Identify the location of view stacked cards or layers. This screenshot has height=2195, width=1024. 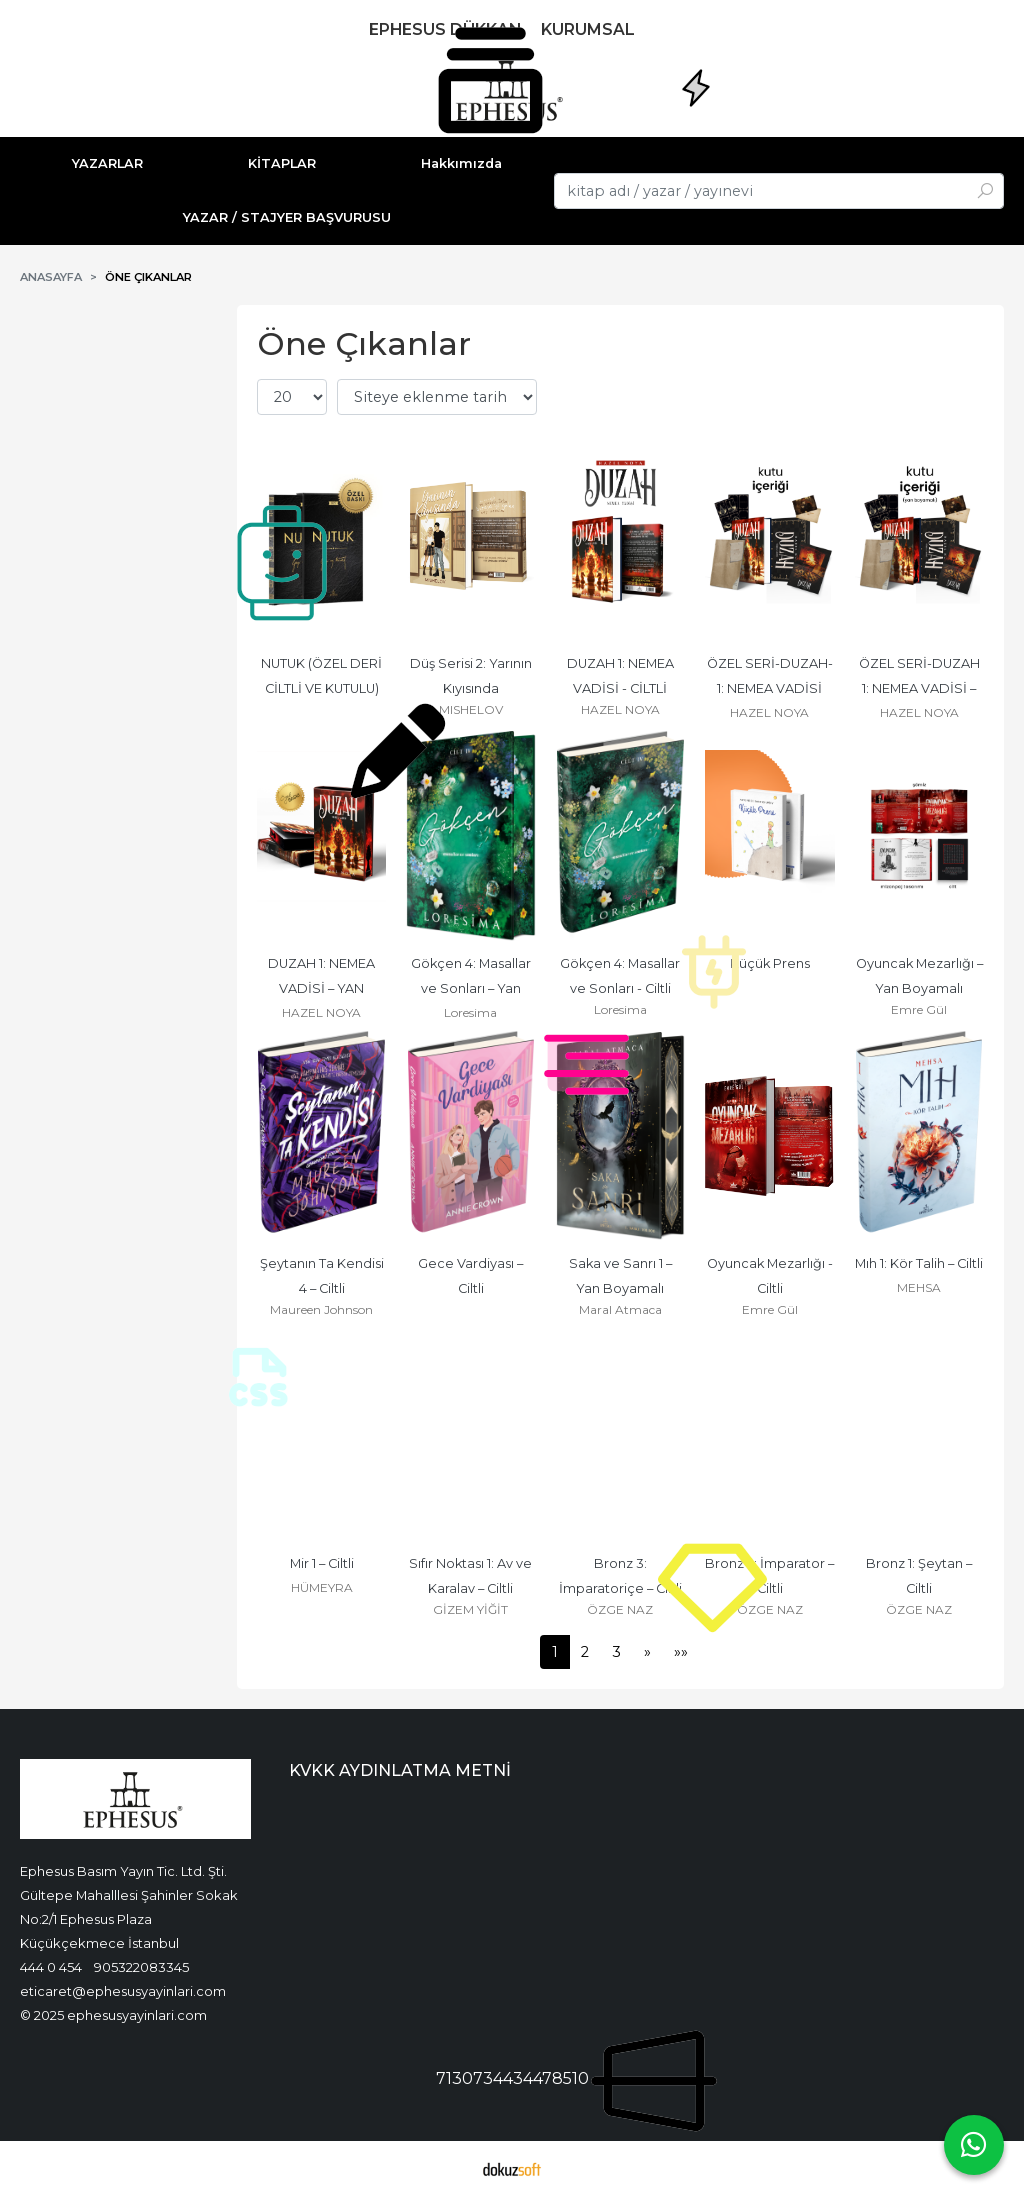
(490, 85).